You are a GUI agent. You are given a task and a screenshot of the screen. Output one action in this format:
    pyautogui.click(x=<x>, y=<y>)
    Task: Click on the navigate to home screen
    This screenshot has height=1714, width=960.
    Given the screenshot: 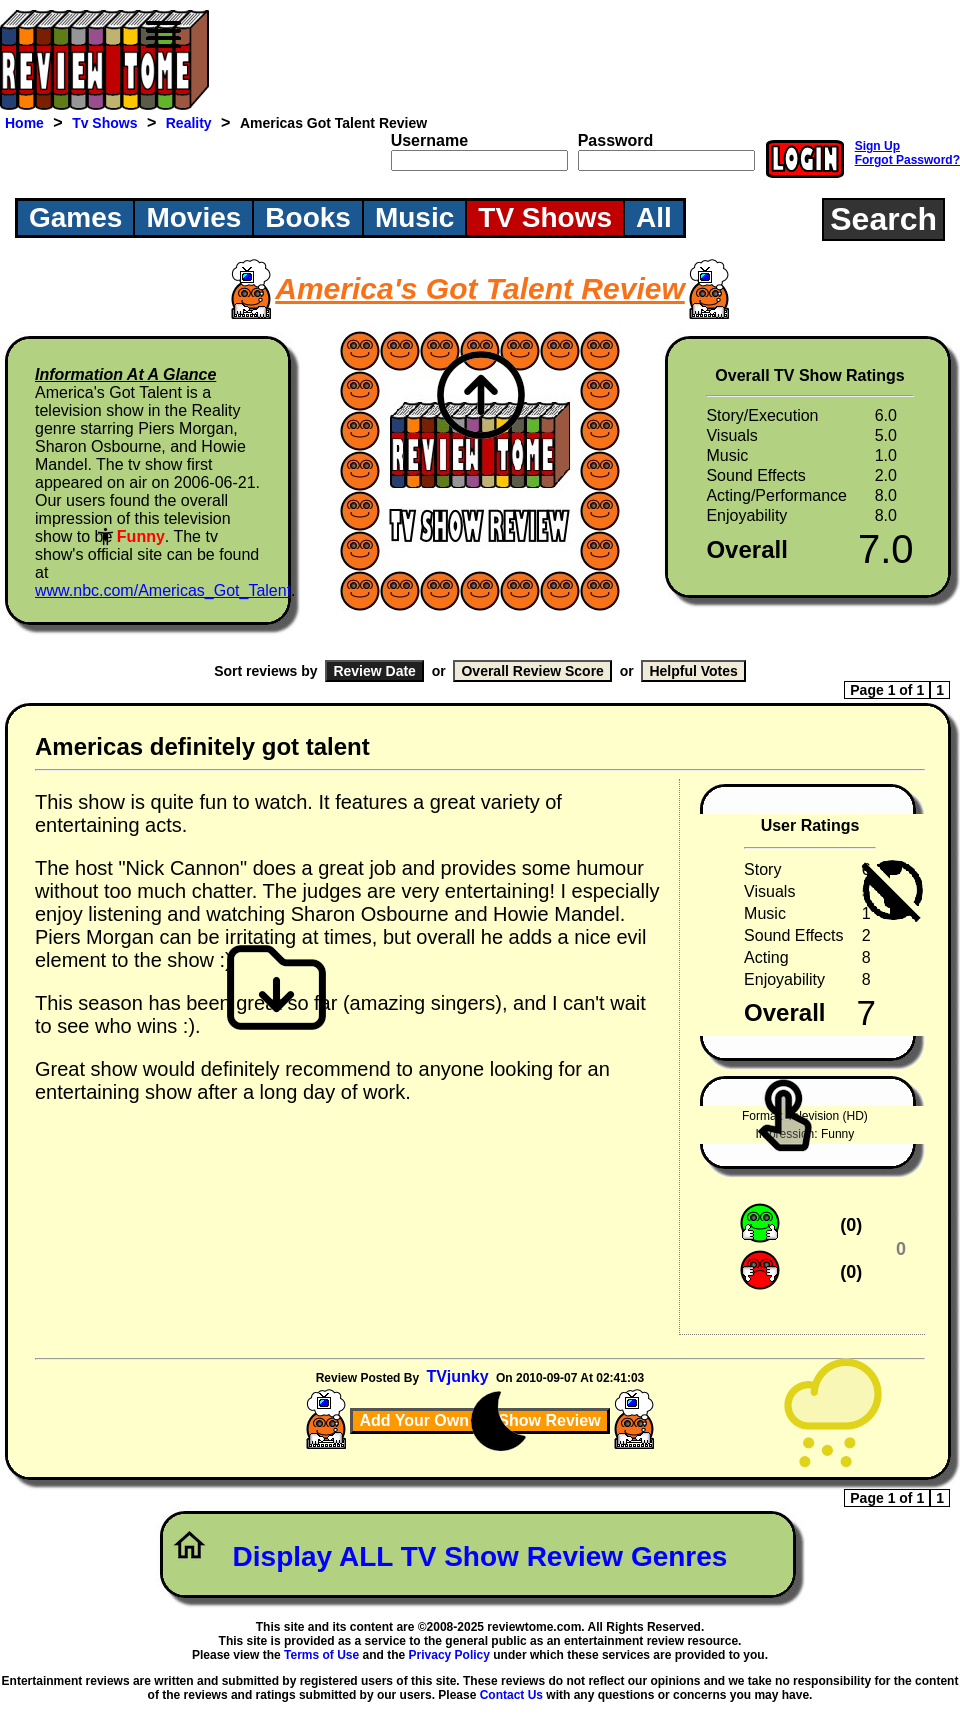 What is the action you would take?
    pyautogui.click(x=189, y=1545)
    